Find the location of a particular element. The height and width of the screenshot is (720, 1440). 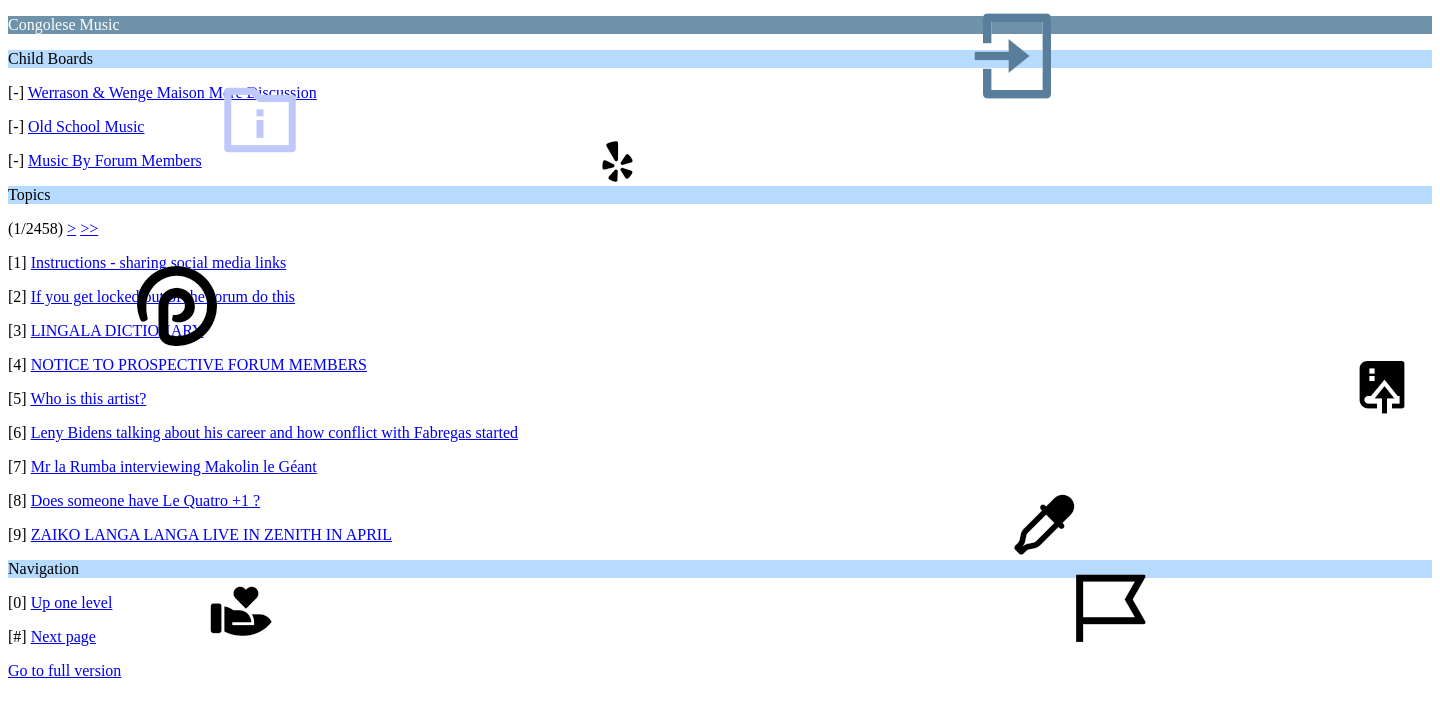

pick a color from the screen is located at coordinates (1044, 525).